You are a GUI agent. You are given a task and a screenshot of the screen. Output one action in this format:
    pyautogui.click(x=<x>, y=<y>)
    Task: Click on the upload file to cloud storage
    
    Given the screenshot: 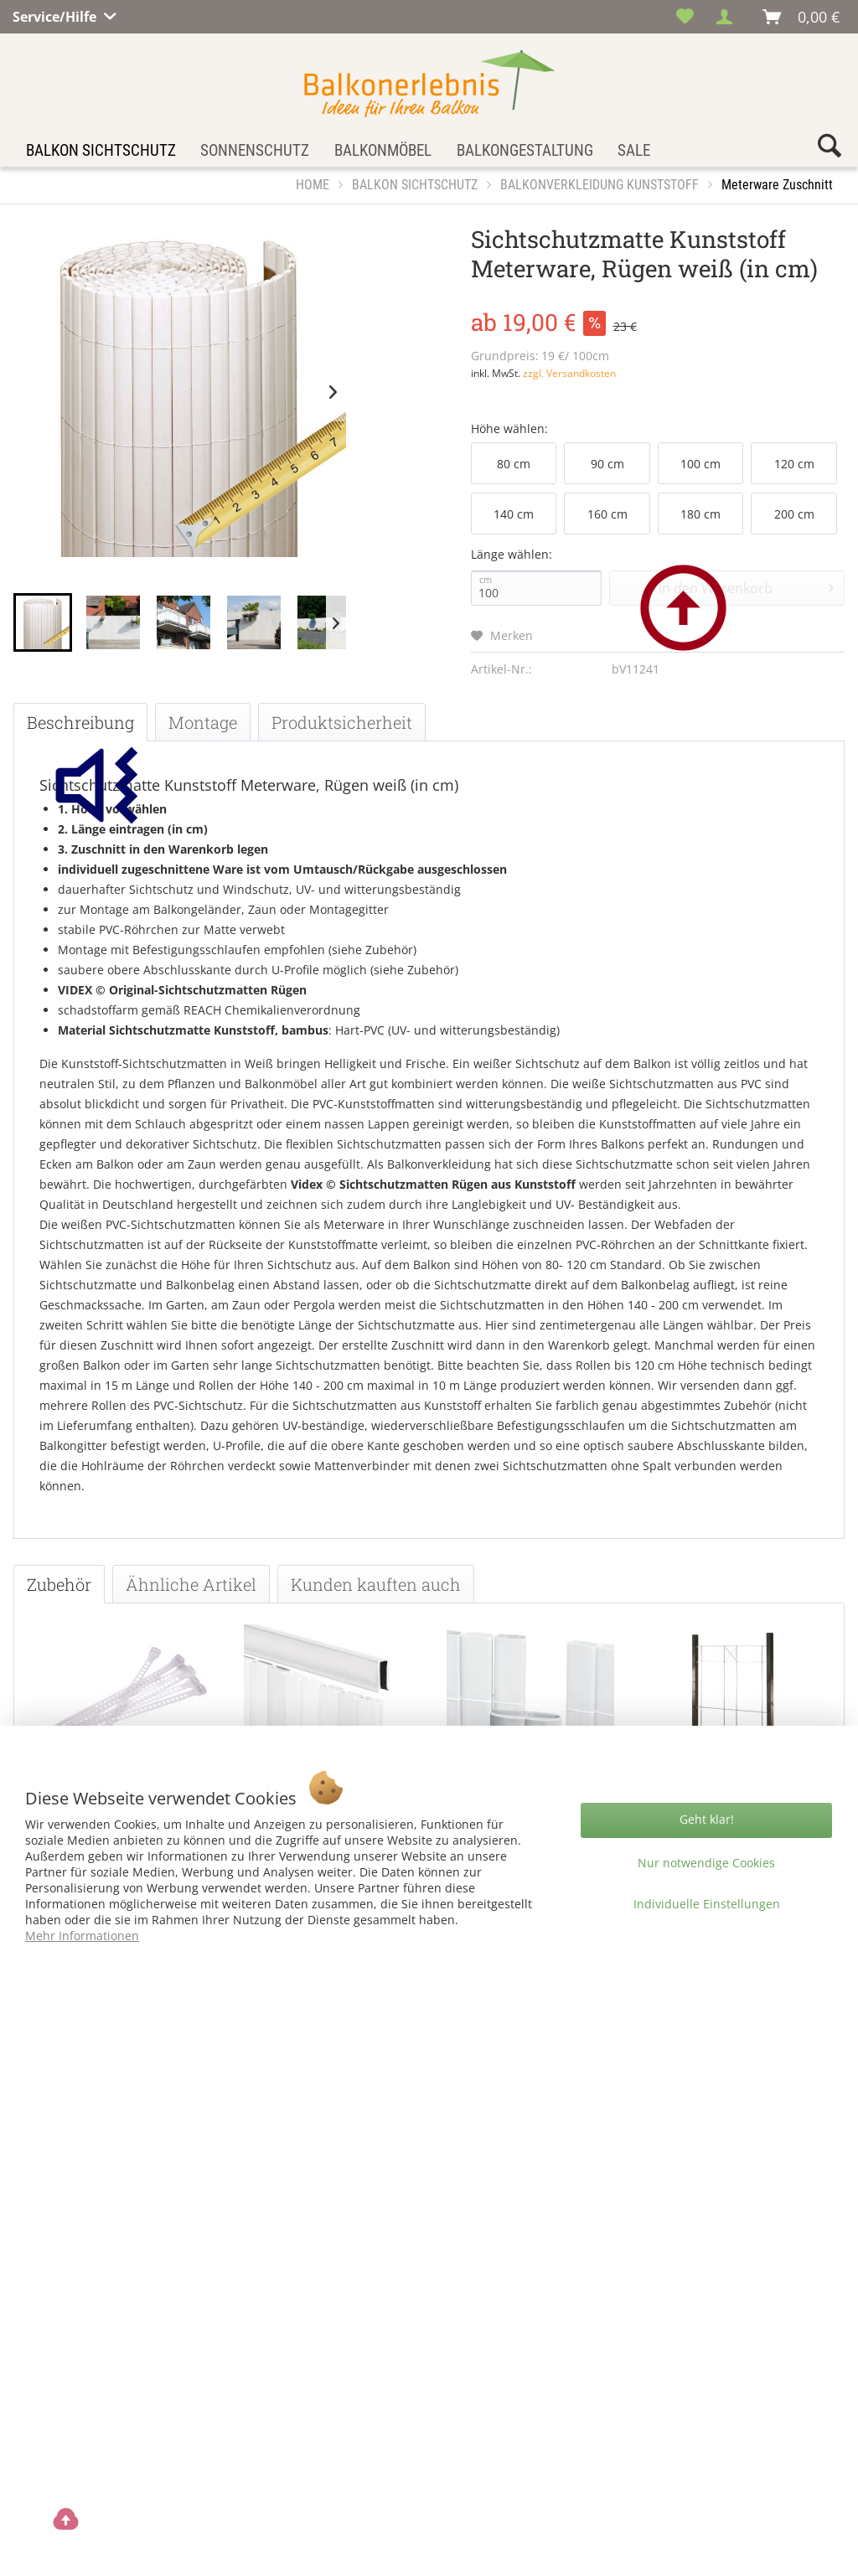 What is the action you would take?
    pyautogui.click(x=65, y=2519)
    